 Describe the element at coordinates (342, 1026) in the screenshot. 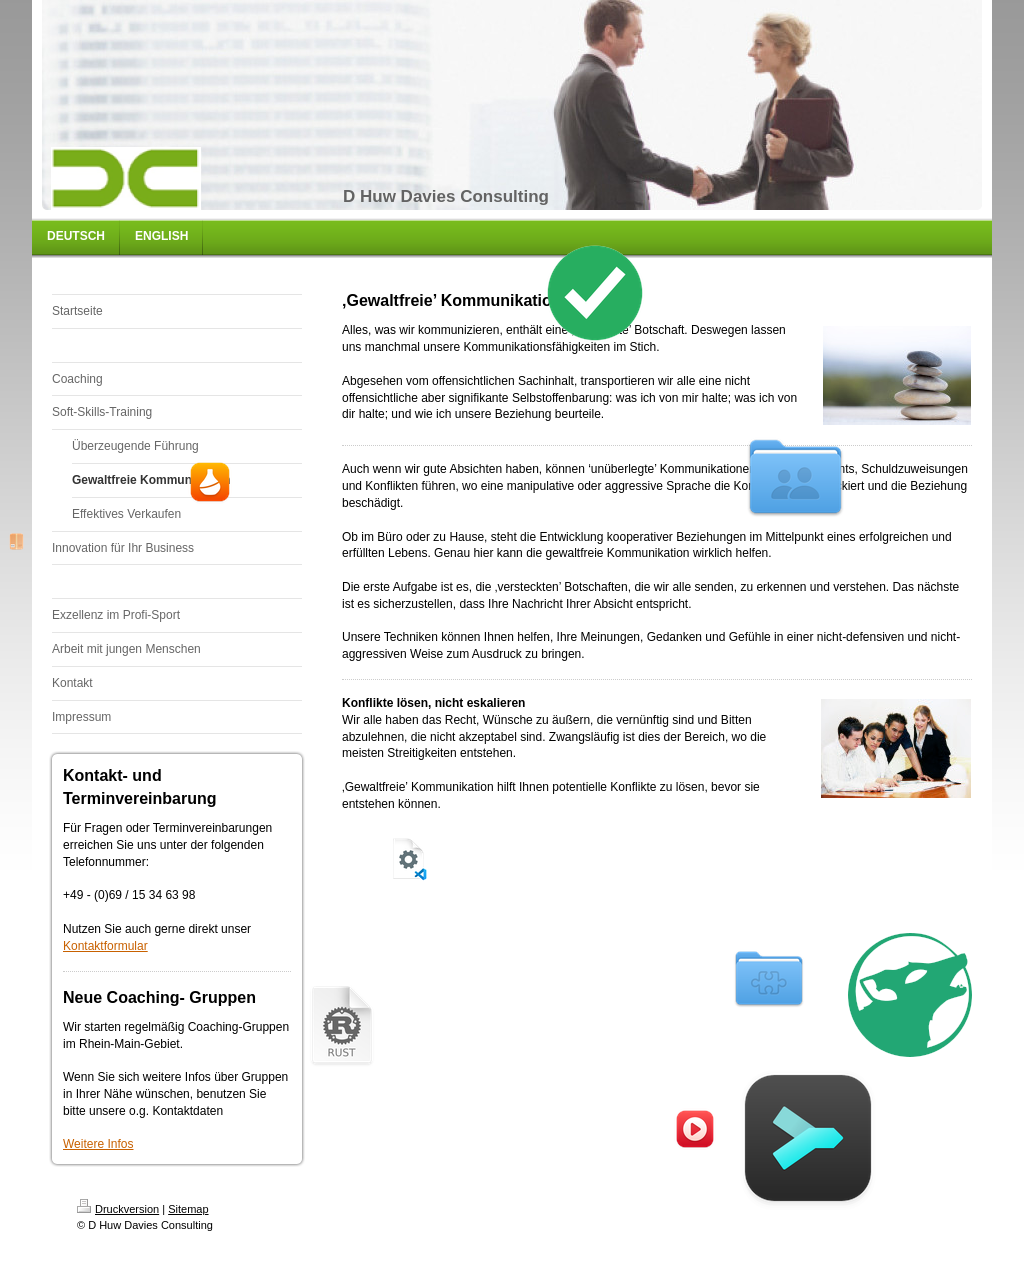

I see `a rust programming language source file` at that location.